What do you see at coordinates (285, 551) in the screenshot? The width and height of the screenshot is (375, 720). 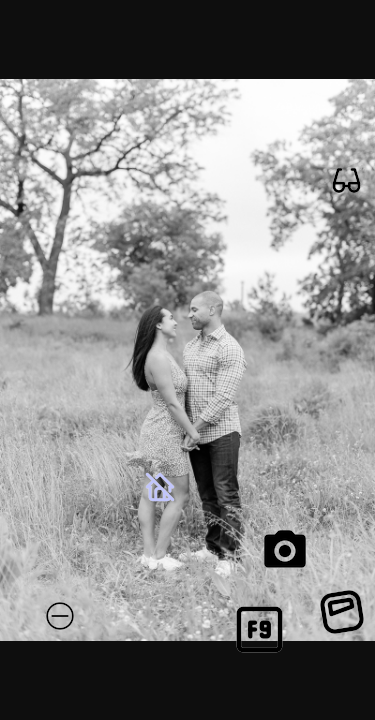 I see `take a photo` at bounding box center [285, 551].